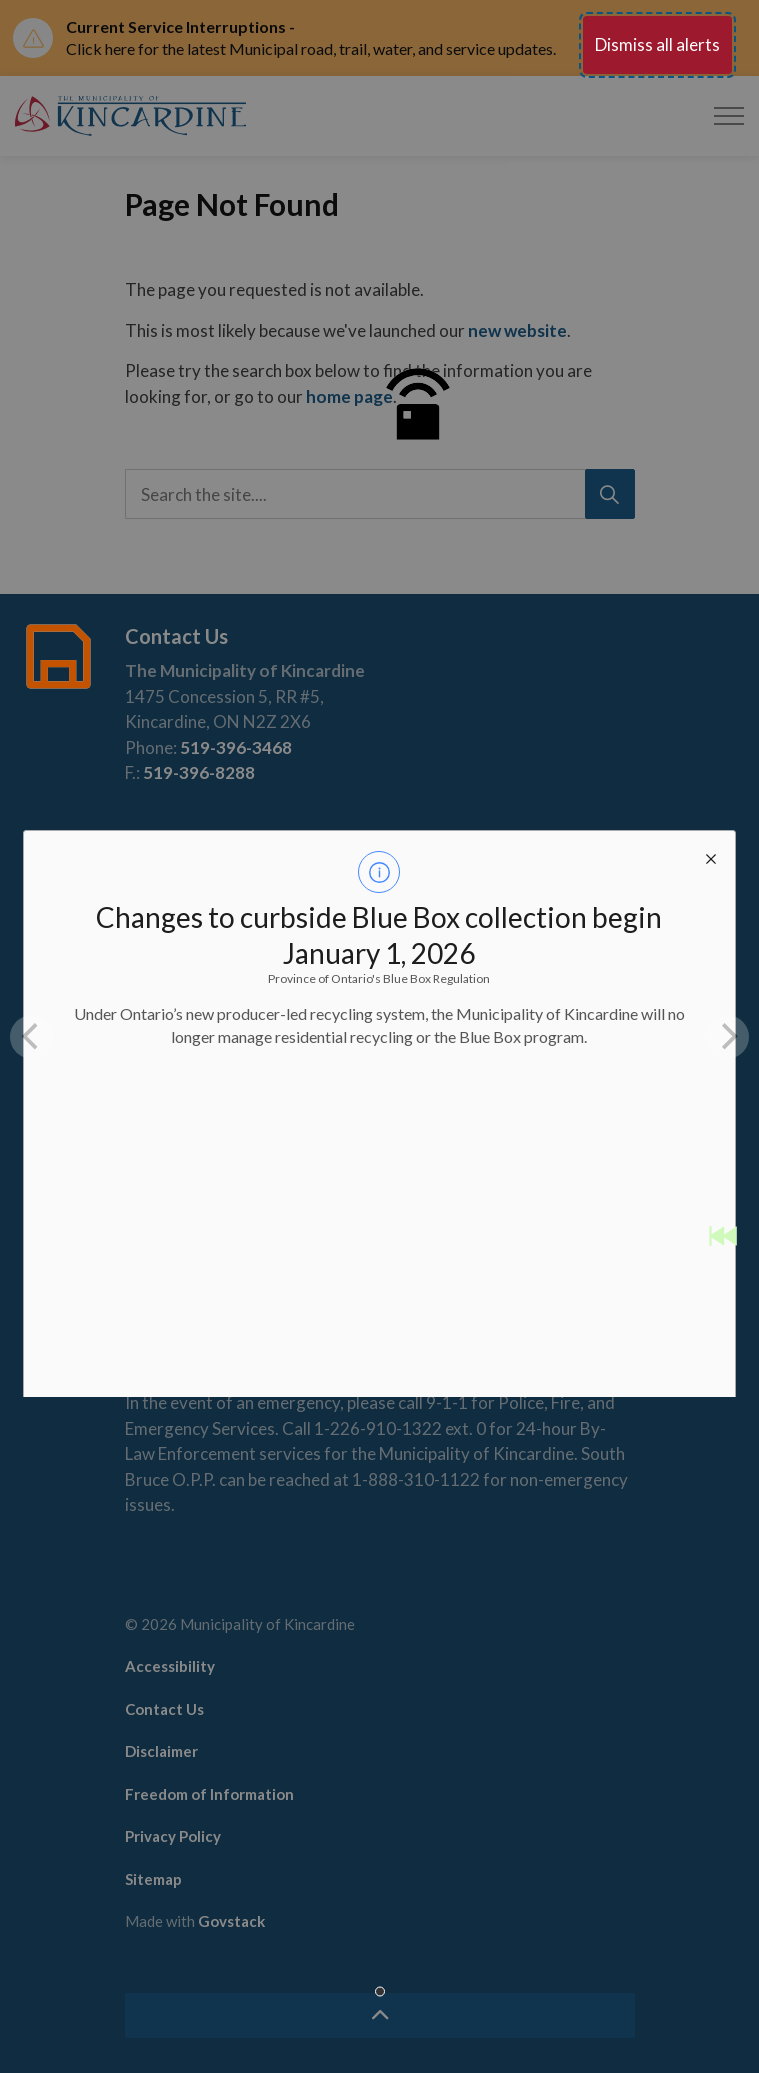 The image size is (759, 2073). Describe the element at coordinates (58, 656) in the screenshot. I see `save current file or document` at that location.